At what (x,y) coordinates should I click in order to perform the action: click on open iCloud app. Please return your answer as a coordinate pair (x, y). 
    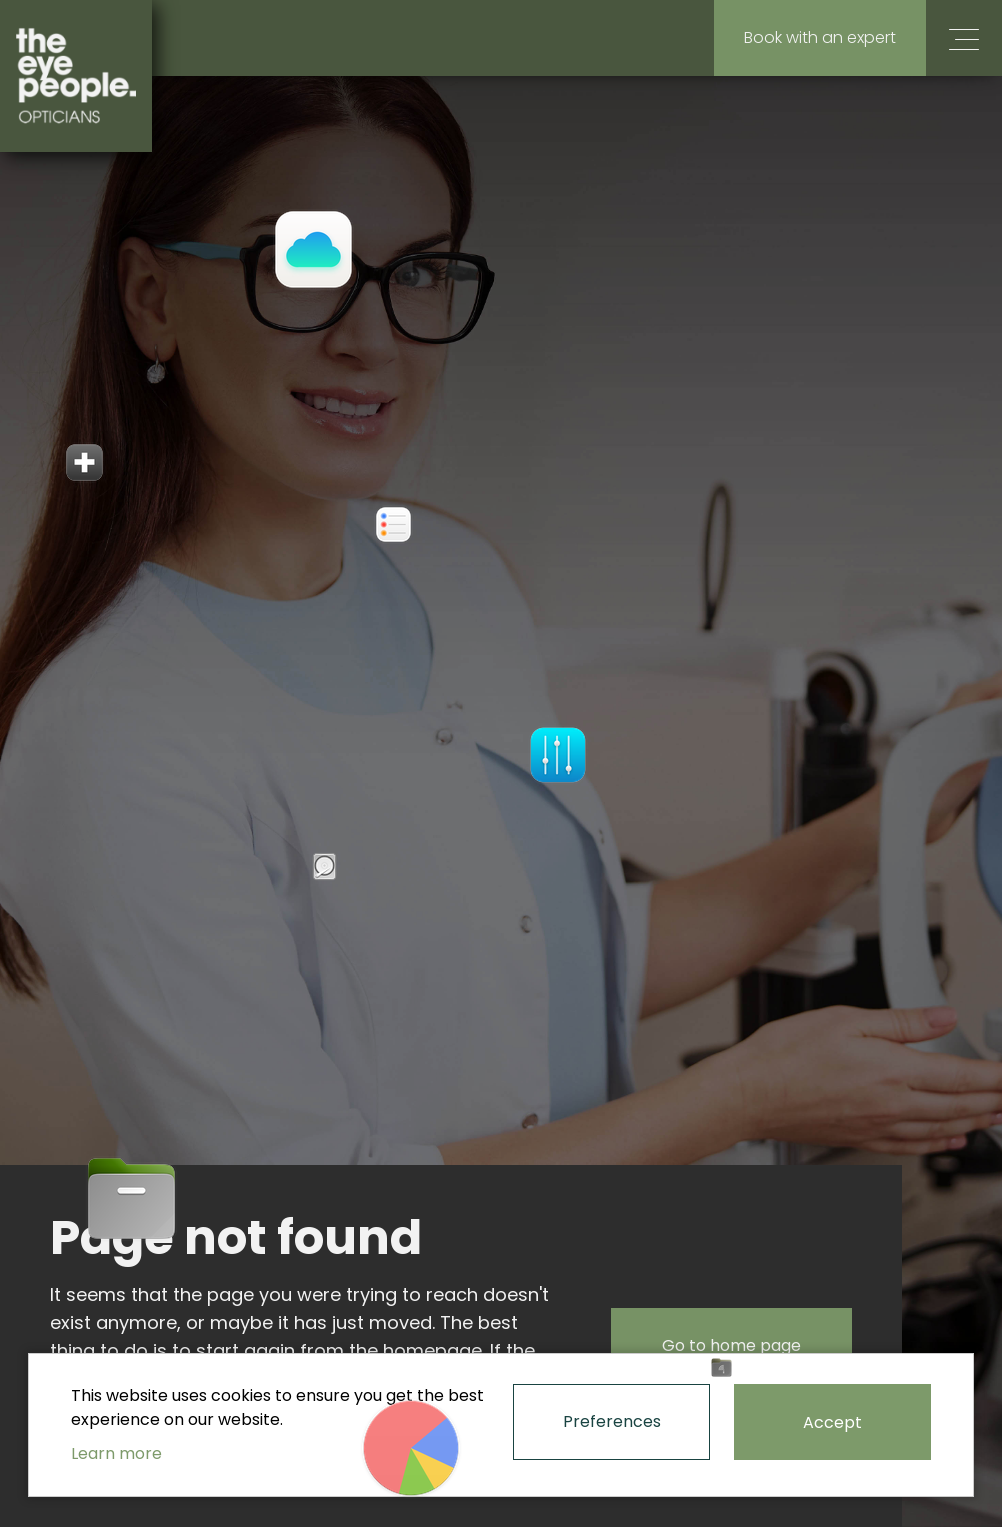
    Looking at the image, I should click on (313, 249).